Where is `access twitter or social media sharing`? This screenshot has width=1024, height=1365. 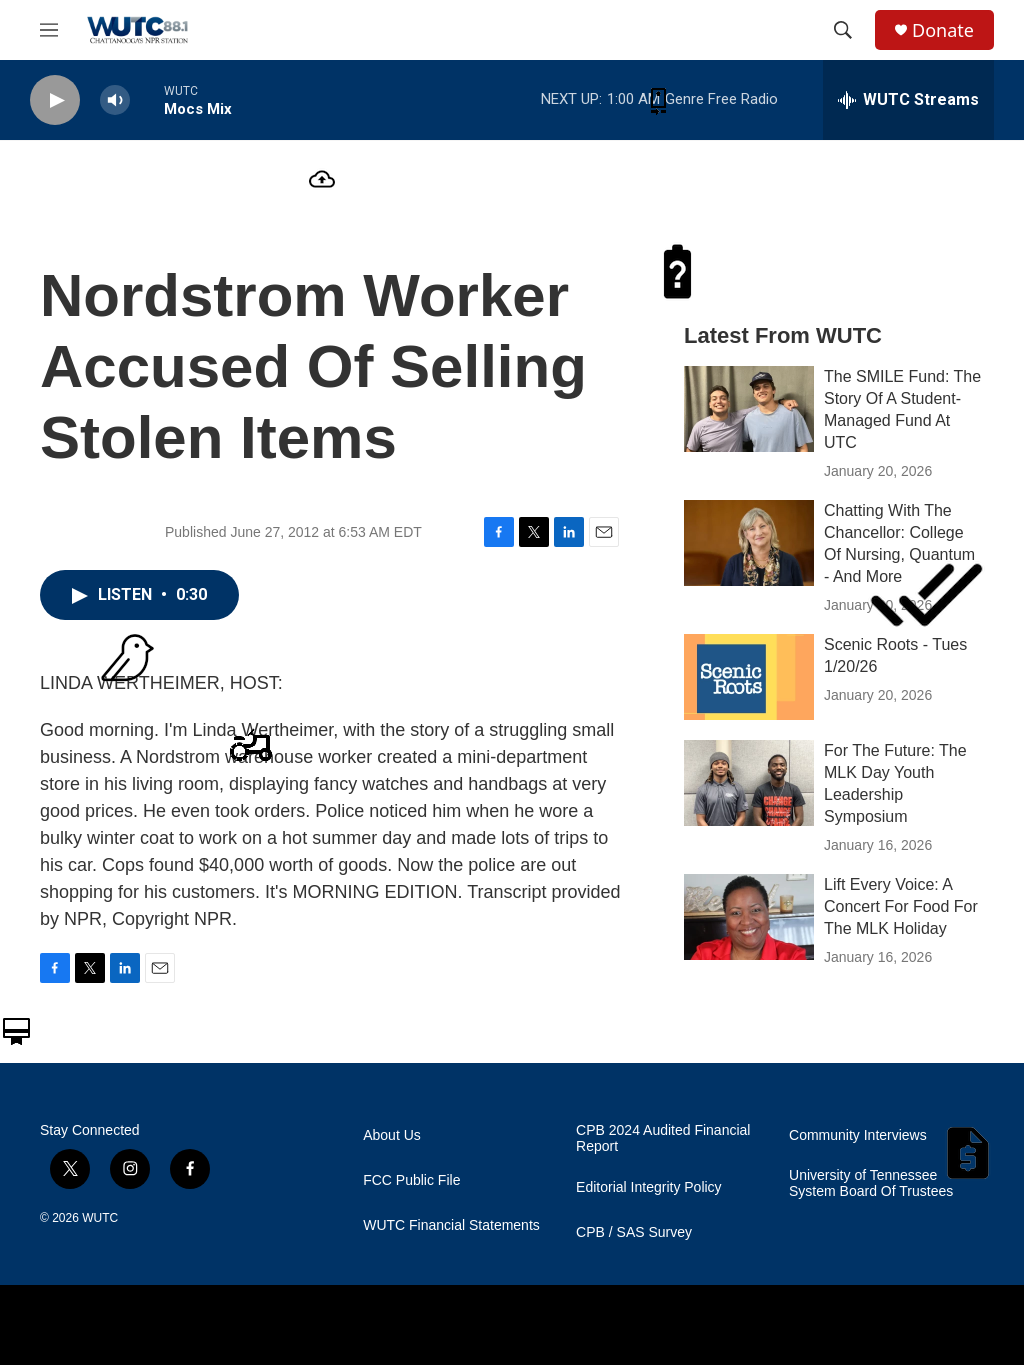 access twitter or social media sharing is located at coordinates (128, 659).